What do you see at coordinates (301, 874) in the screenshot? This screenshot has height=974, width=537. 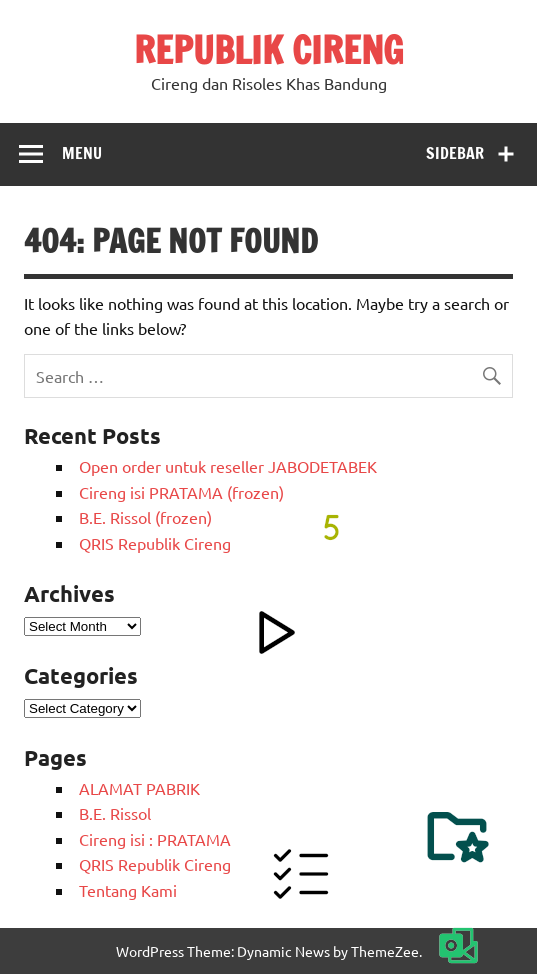 I see `view completed tasks or checklist` at bounding box center [301, 874].